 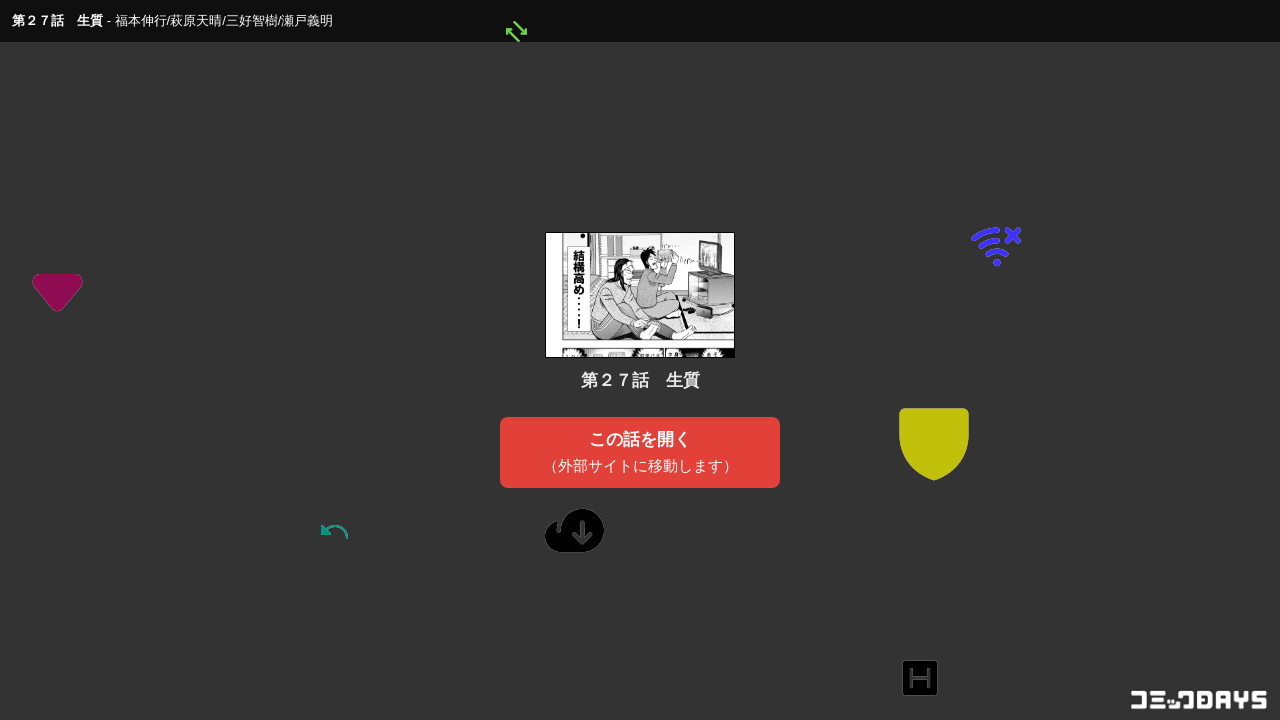 I want to click on download from the cloud, so click(x=574, y=530).